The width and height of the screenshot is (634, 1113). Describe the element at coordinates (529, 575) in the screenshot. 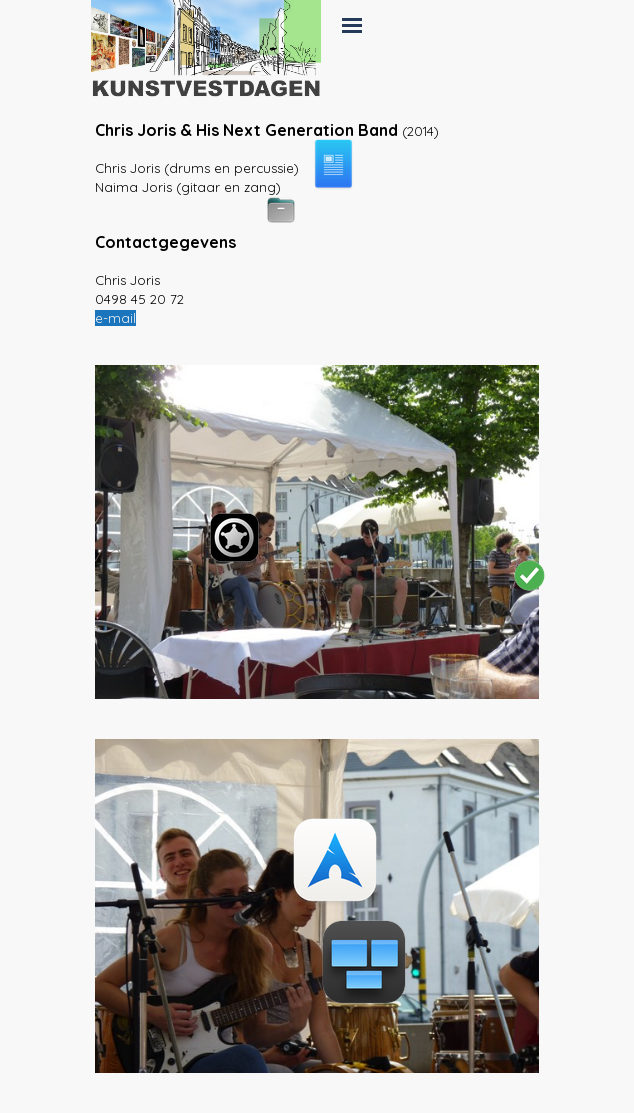

I see `indicates a default or selected item` at that location.